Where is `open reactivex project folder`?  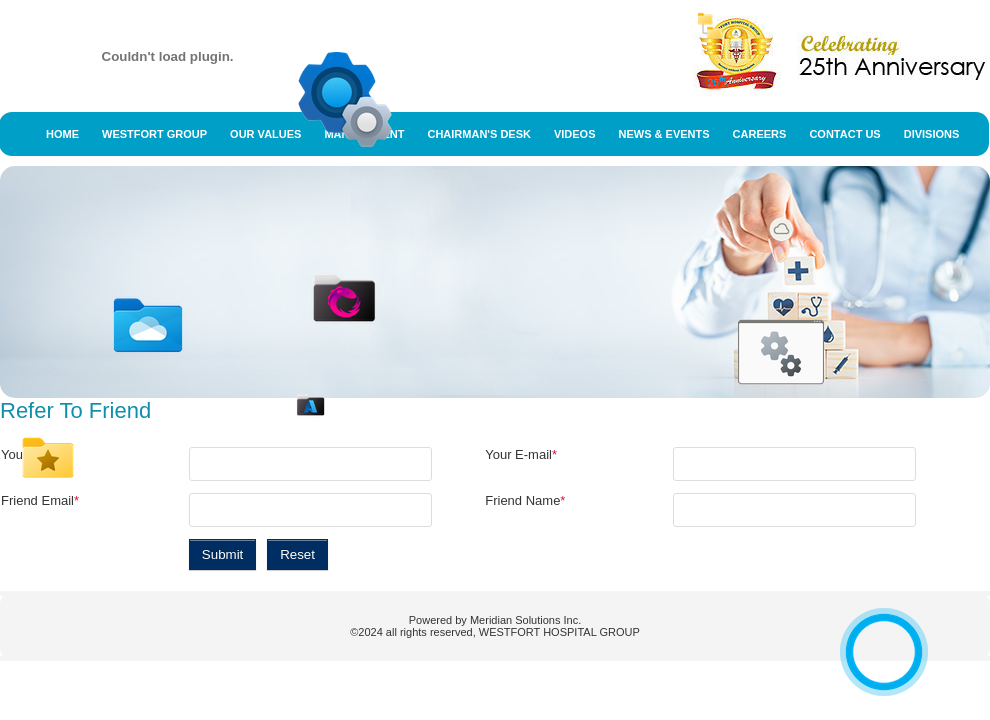
open reactivex project folder is located at coordinates (344, 299).